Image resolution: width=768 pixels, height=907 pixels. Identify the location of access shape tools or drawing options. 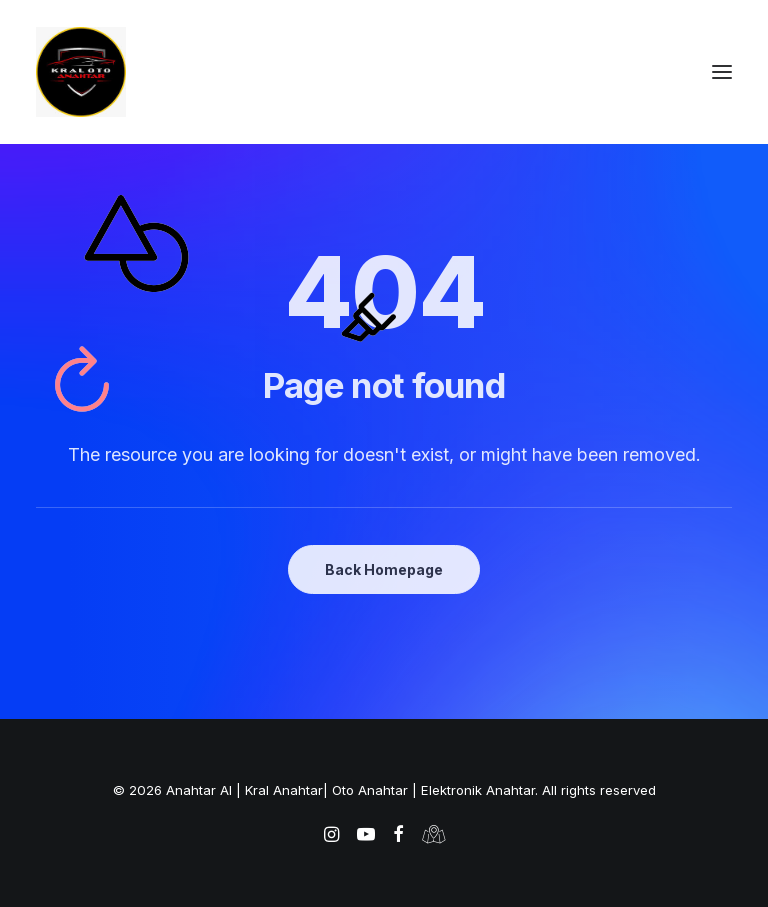
(136, 243).